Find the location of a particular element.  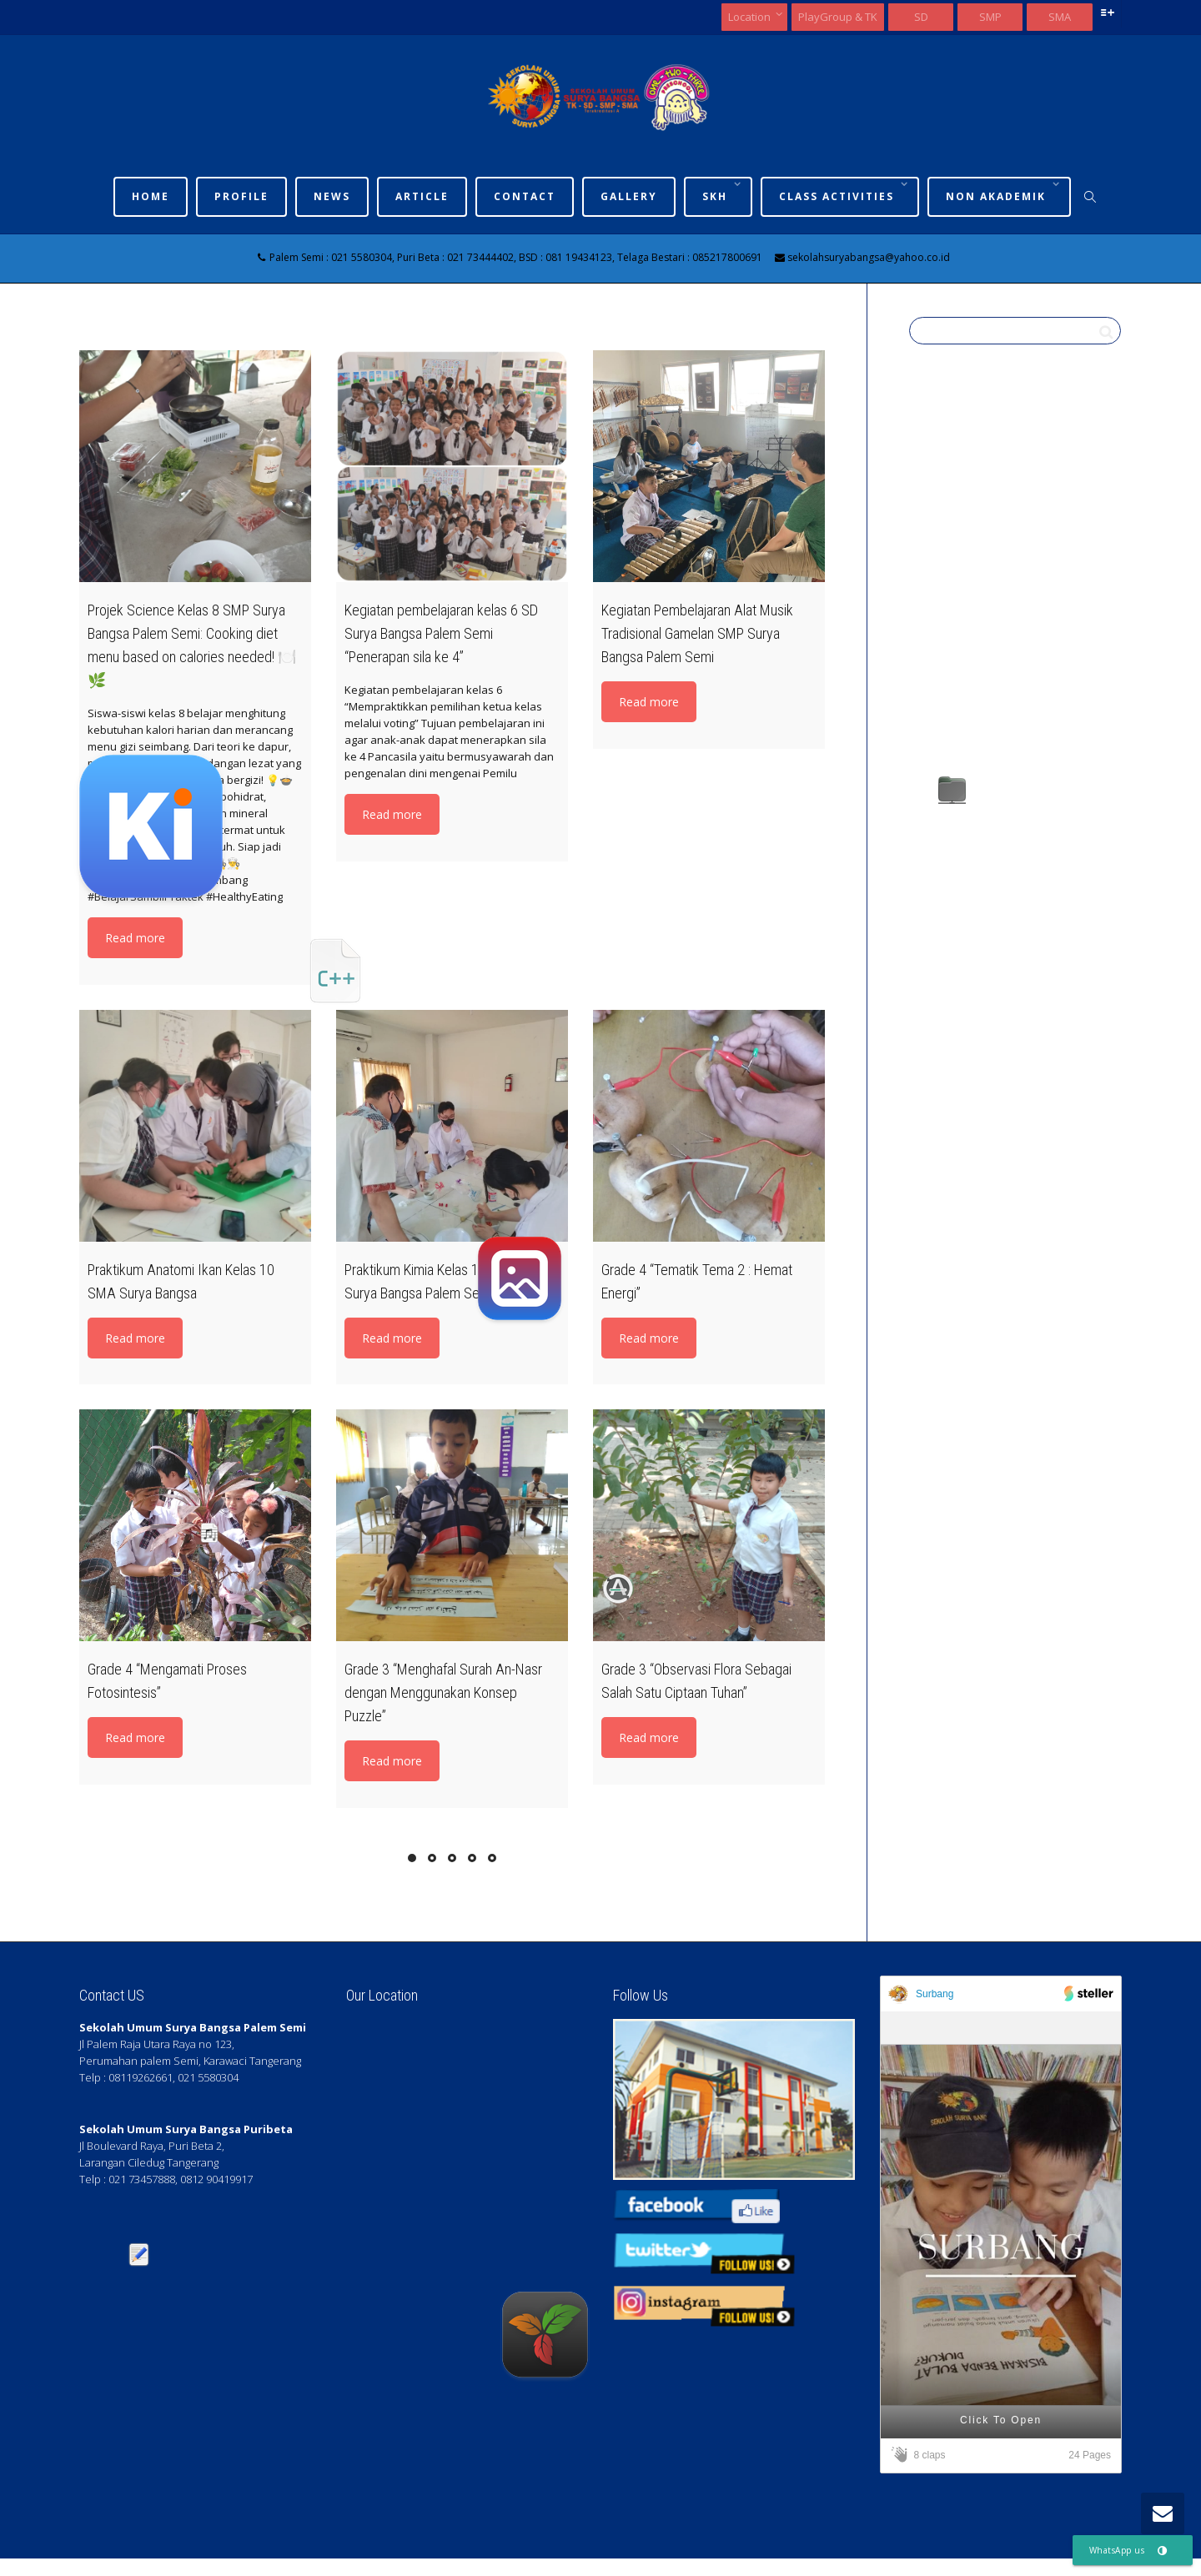

open KiCad electronic design automation software is located at coordinates (151, 826).